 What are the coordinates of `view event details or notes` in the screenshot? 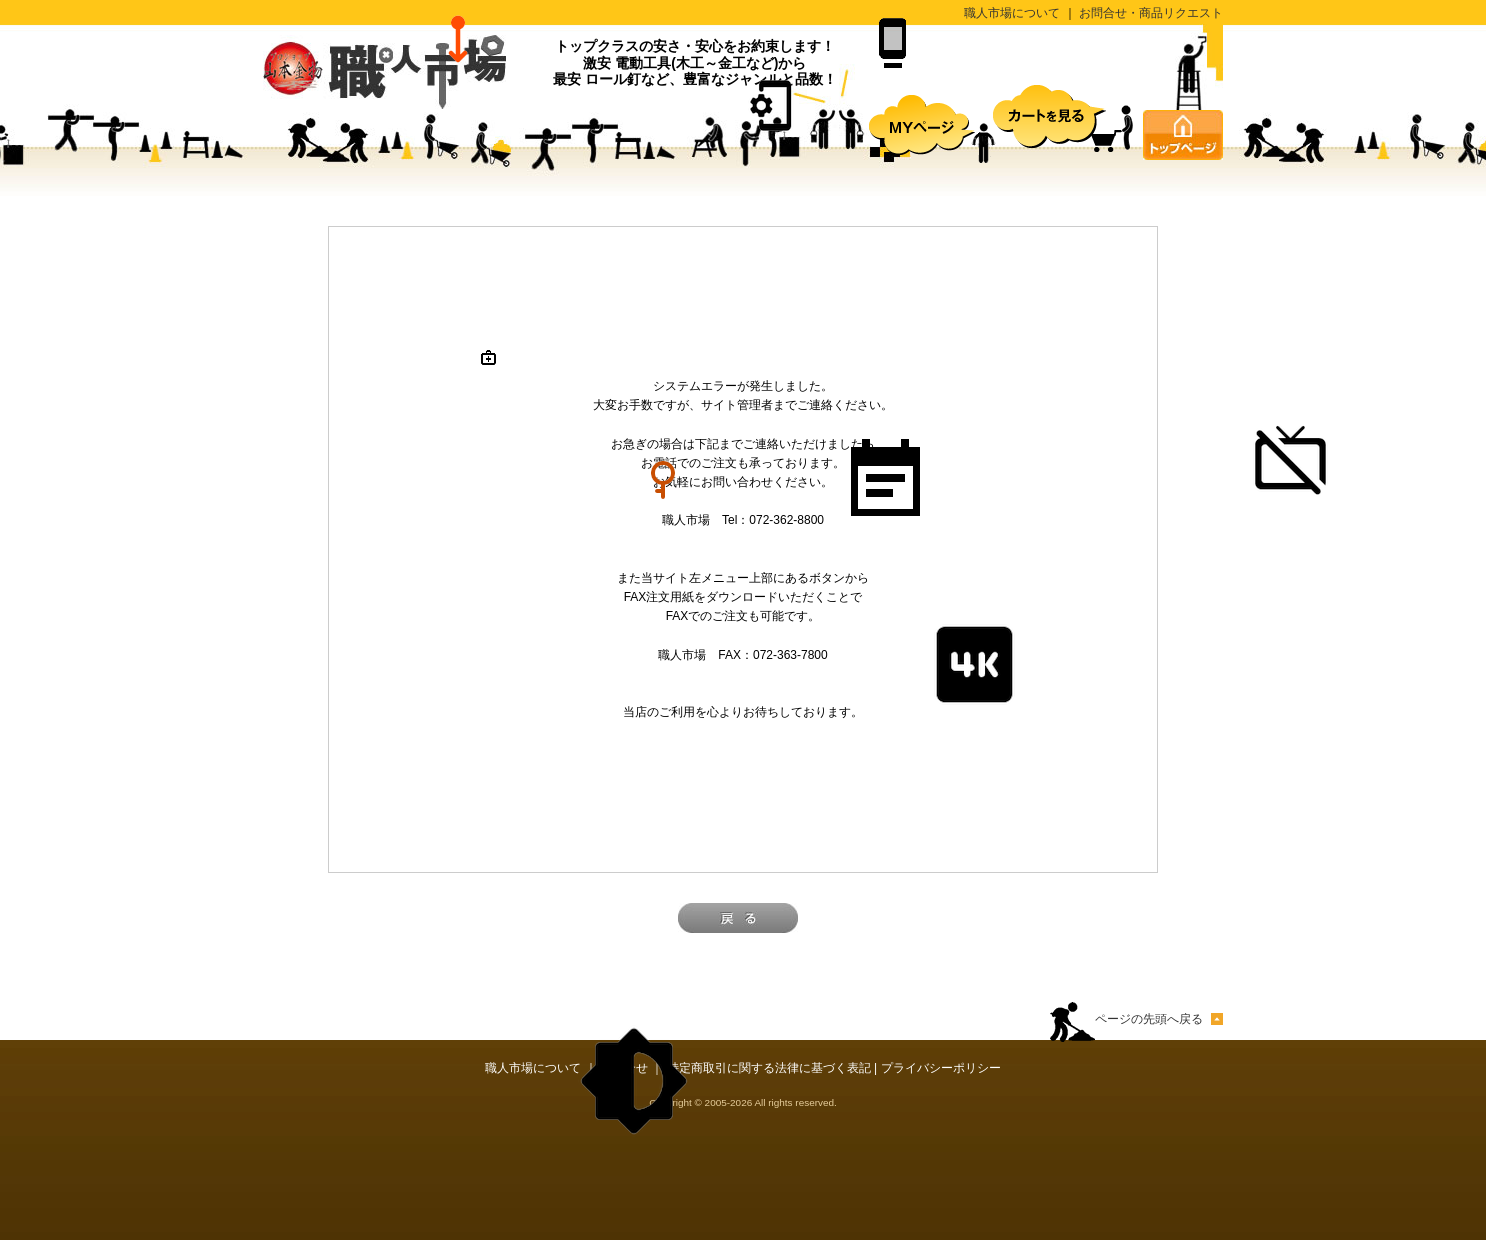 It's located at (885, 481).